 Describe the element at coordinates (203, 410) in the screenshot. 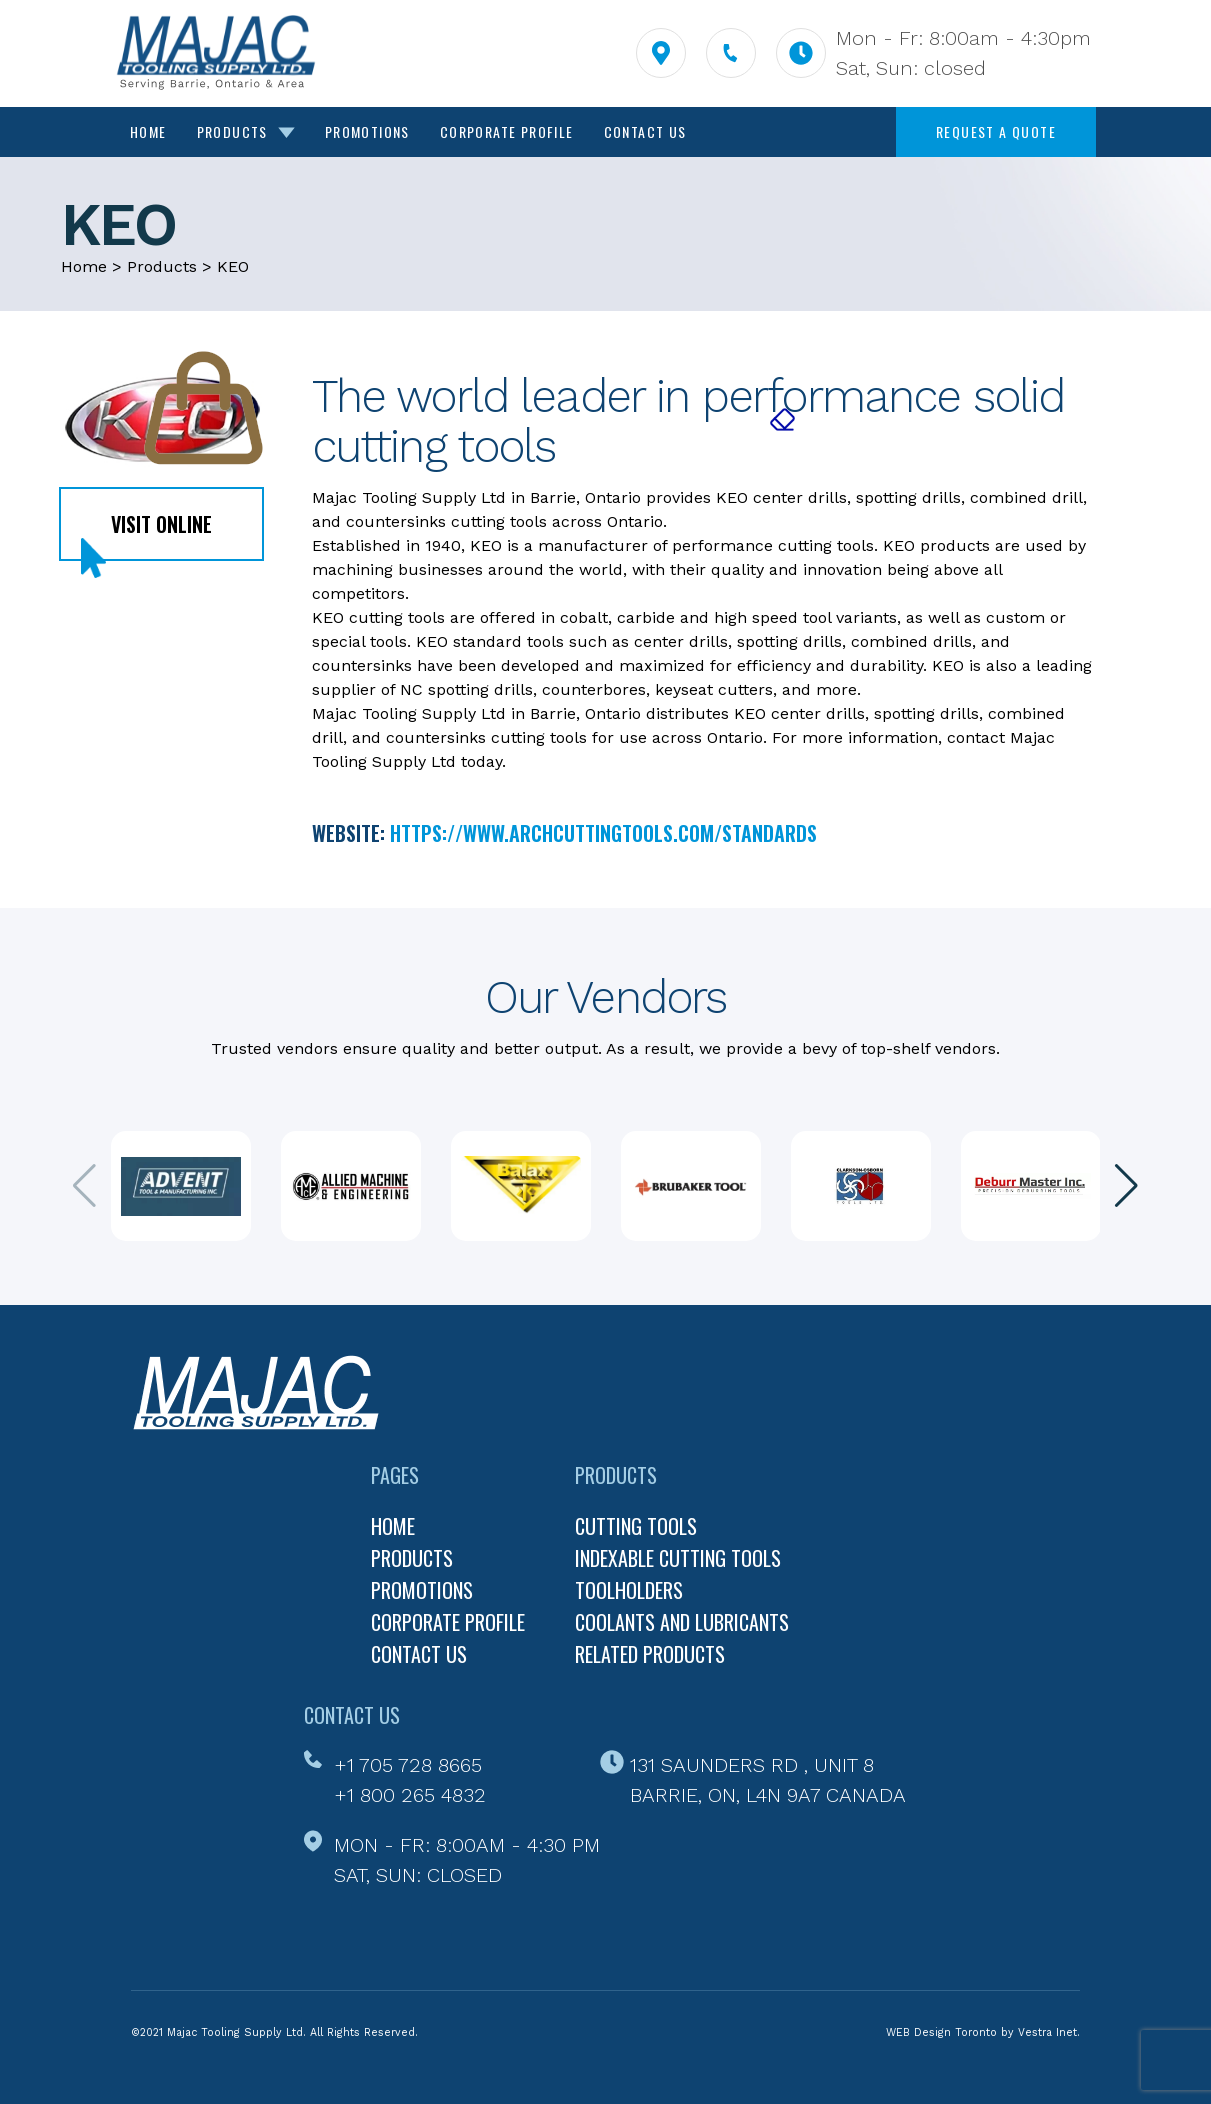

I see `view your shopping bag` at that location.